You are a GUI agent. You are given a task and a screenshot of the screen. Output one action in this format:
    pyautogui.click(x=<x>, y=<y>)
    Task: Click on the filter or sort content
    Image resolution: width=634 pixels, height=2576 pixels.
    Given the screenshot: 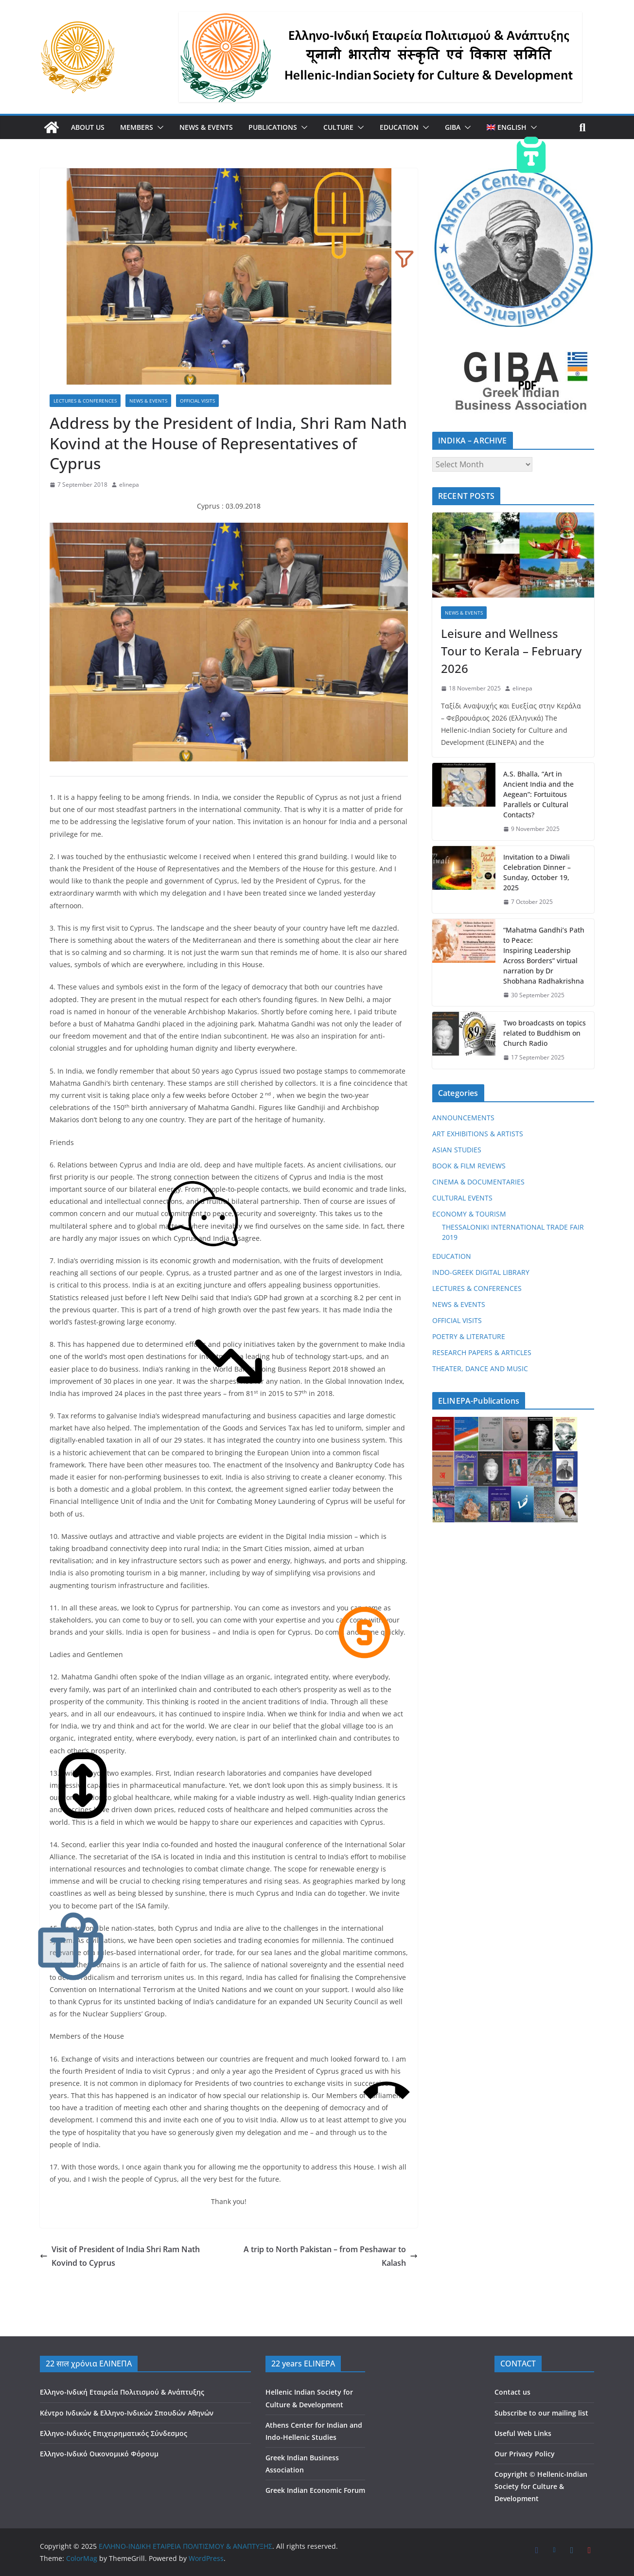 What is the action you would take?
    pyautogui.click(x=404, y=258)
    